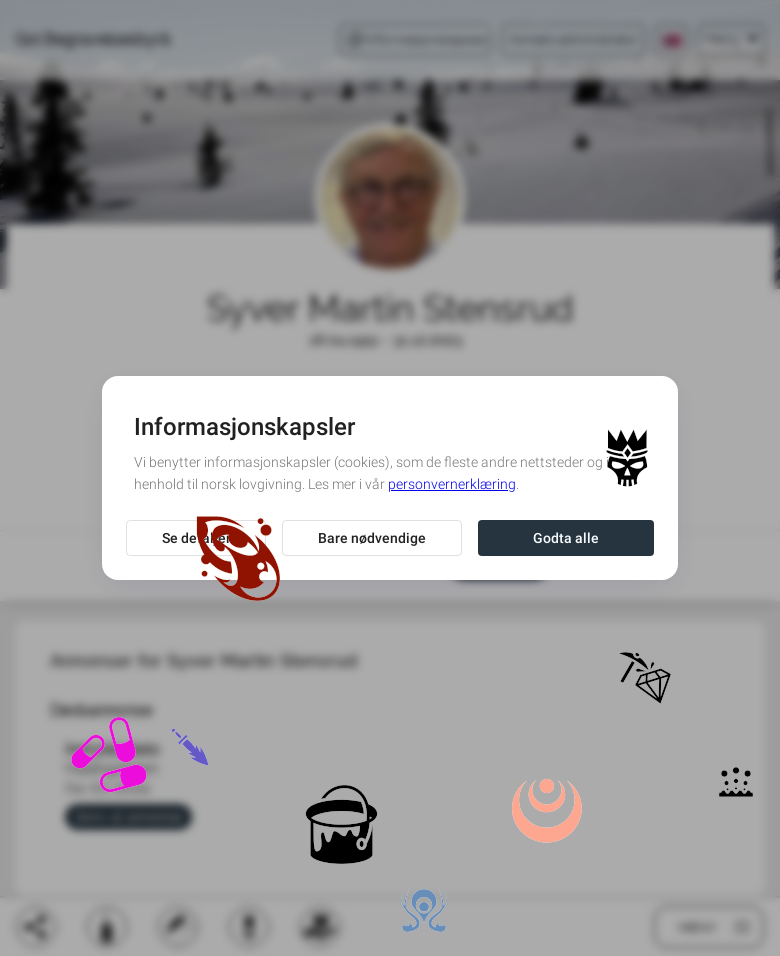  I want to click on indicates a boss enemy or final challenge, so click(627, 458).